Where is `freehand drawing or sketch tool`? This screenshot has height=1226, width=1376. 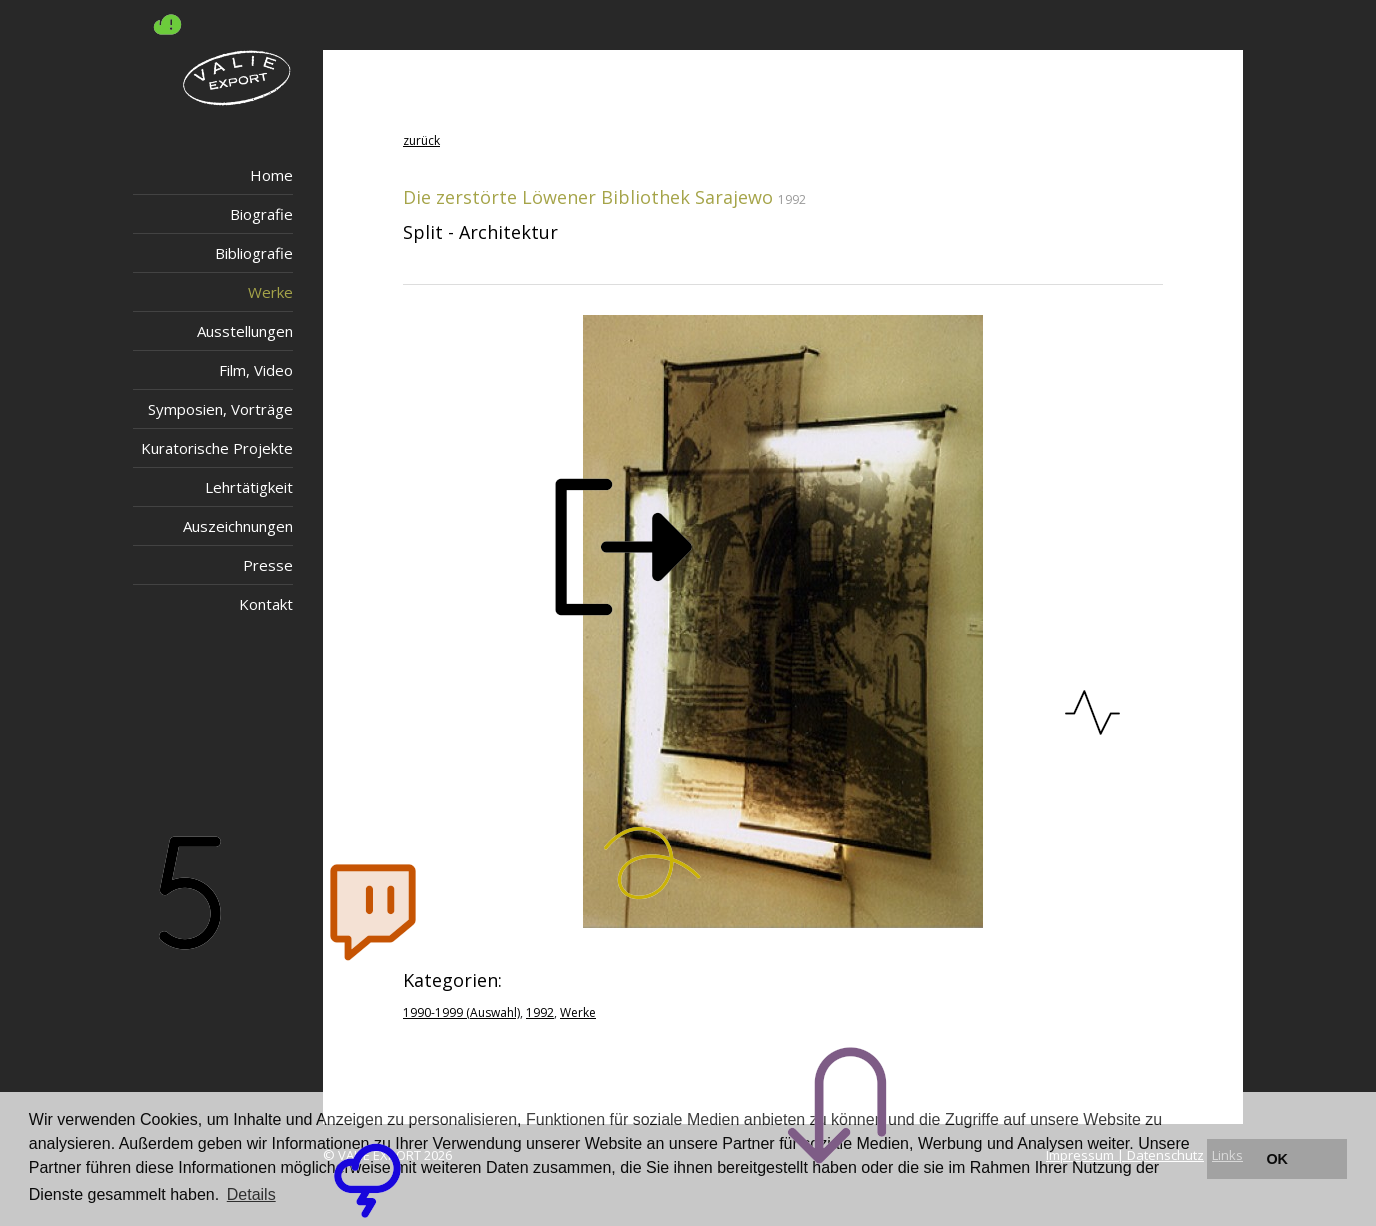 freehand drawing or sketch tool is located at coordinates (647, 863).